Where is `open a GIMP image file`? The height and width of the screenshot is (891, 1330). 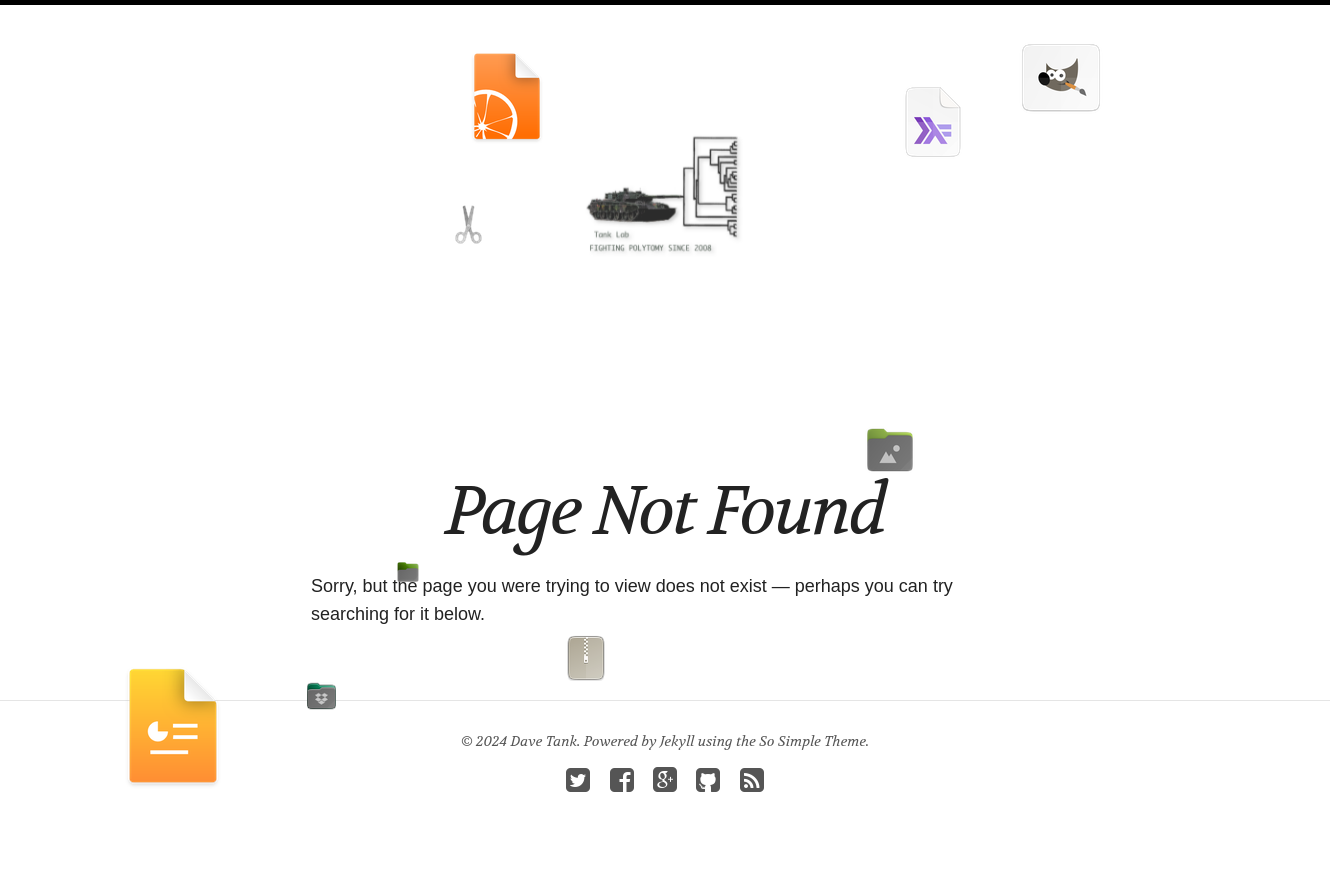
open a GIMP image file is located at coordinates (1061, 75).